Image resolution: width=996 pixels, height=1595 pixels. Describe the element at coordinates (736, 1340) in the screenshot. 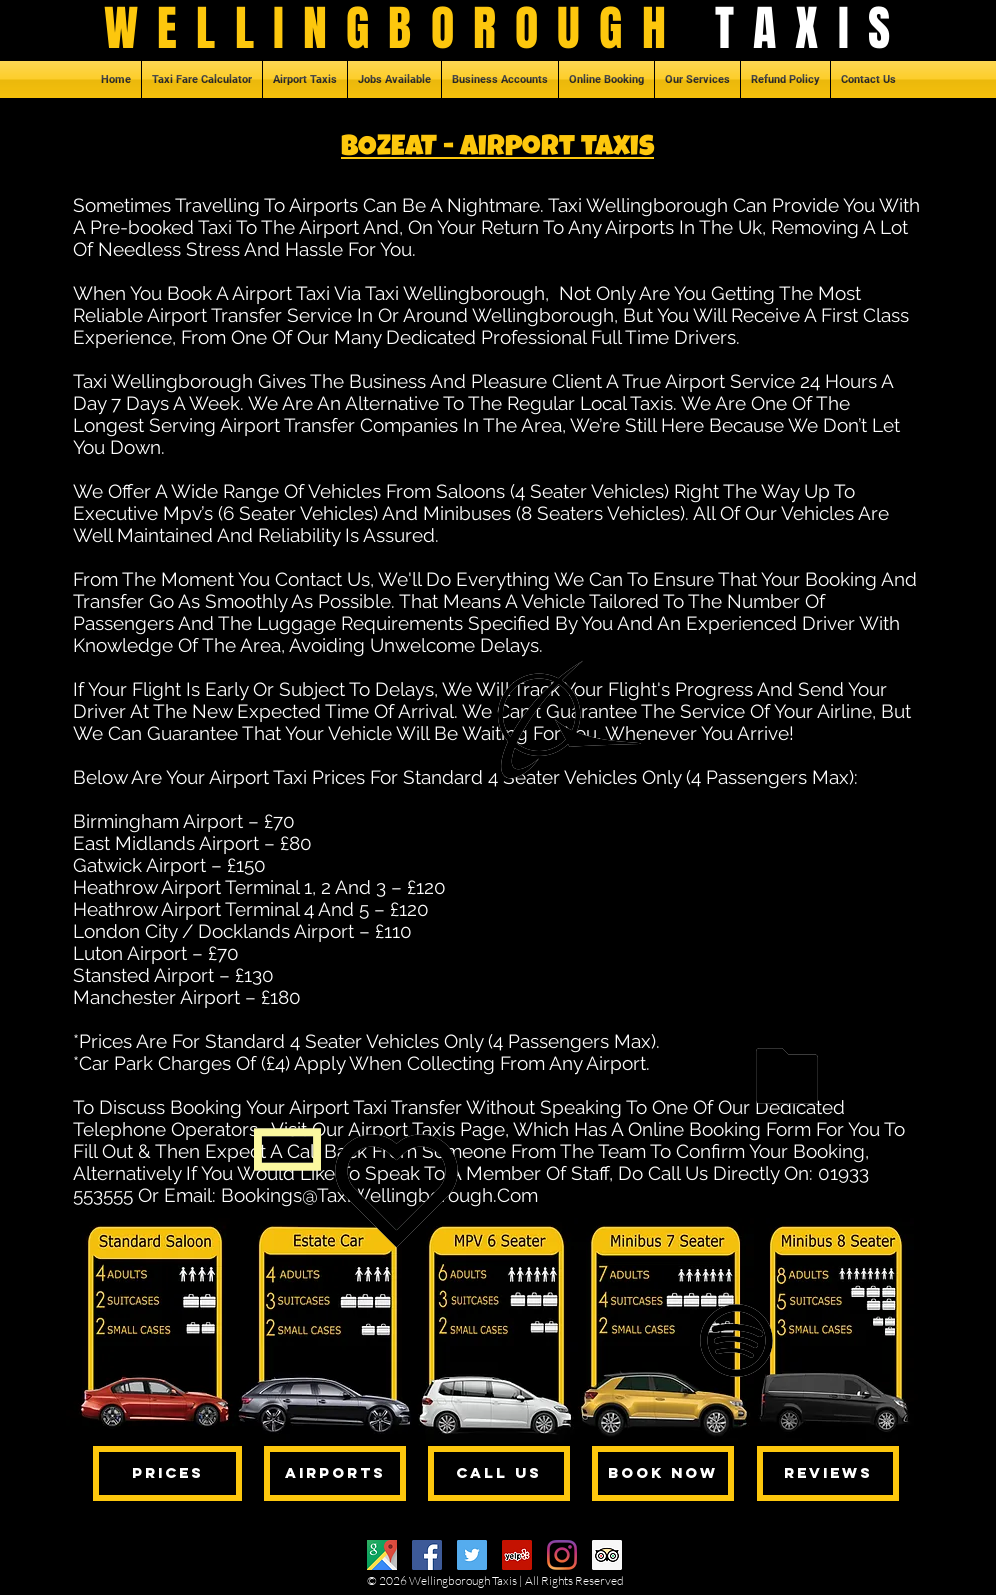

I see `open Spotify` at that location.